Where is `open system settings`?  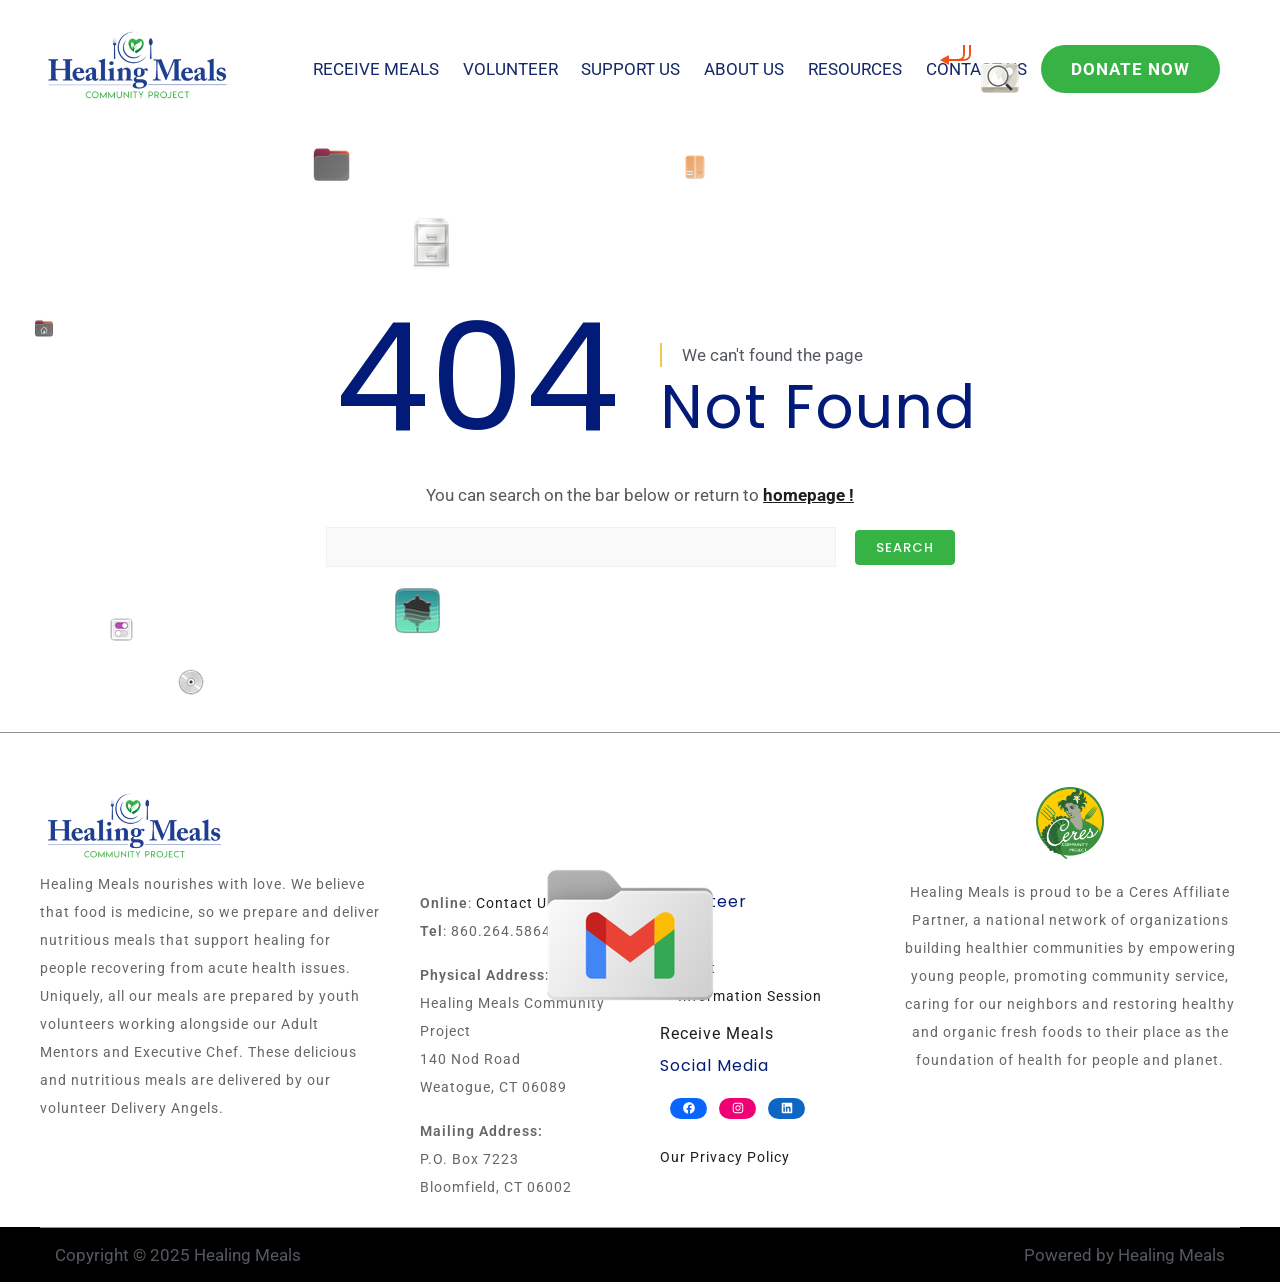 open system settings is located at coordinates (121, 629).